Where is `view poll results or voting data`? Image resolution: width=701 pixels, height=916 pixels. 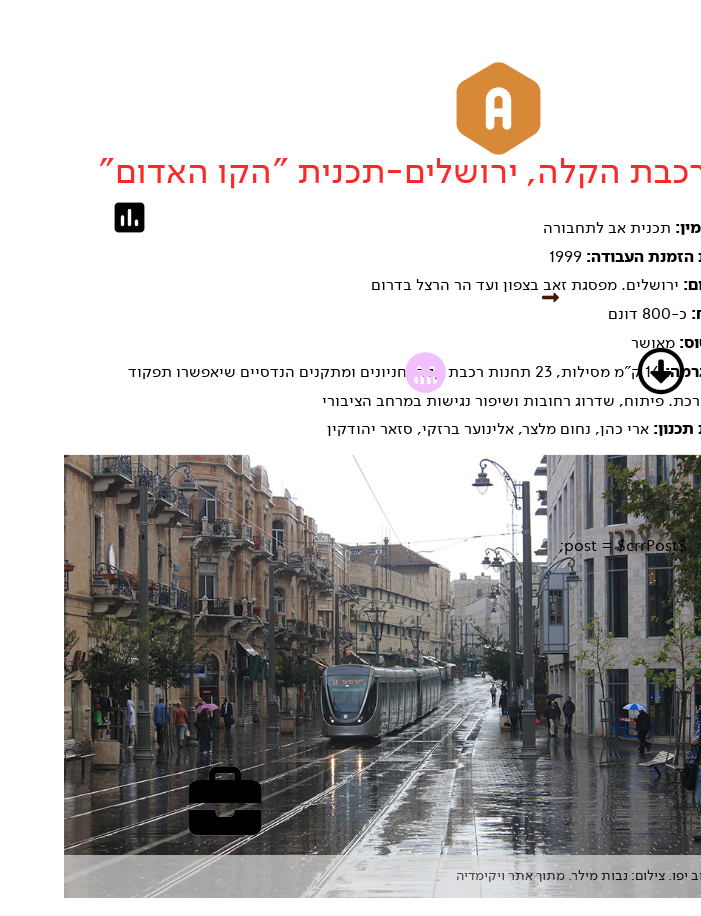 view poll results or voting data is located at coordinates (129, 217).